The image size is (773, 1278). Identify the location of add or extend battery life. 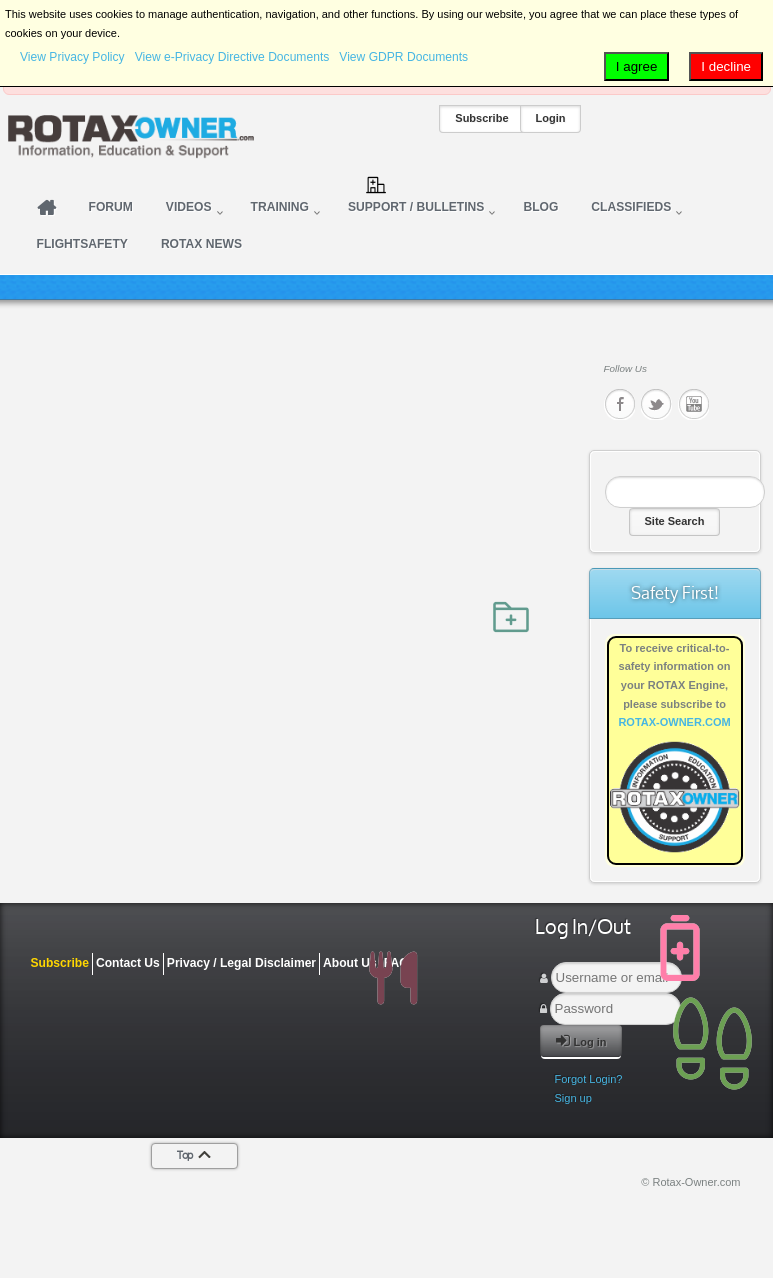
(680, 948).